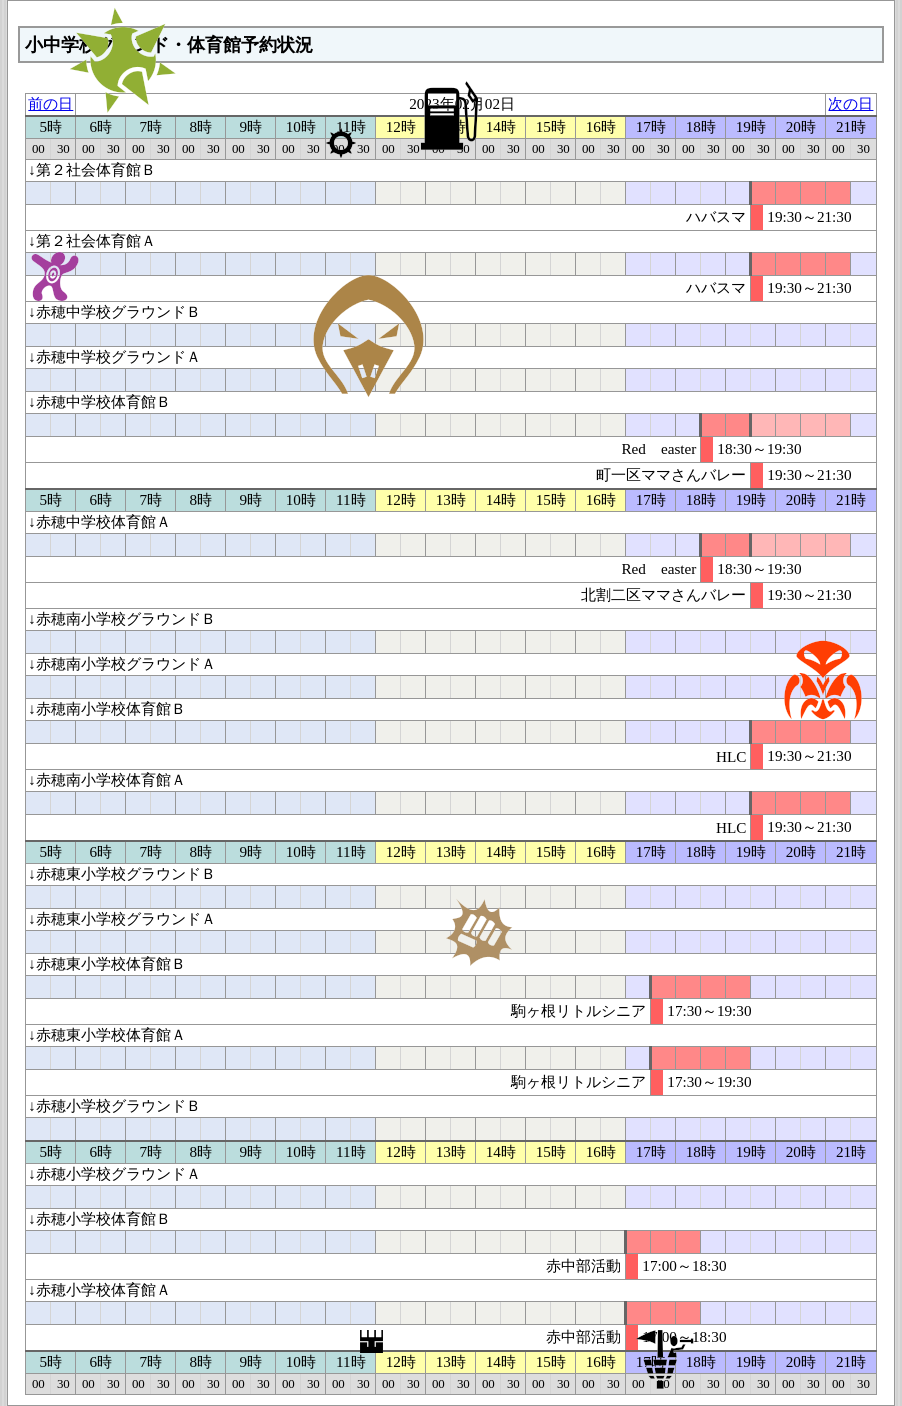 The width and height of the screenshot is (902, 1406). Describe the element at coordinates (823, 680) in the screenshot. I see `indicates an alien or bug-type enemy` at that location.